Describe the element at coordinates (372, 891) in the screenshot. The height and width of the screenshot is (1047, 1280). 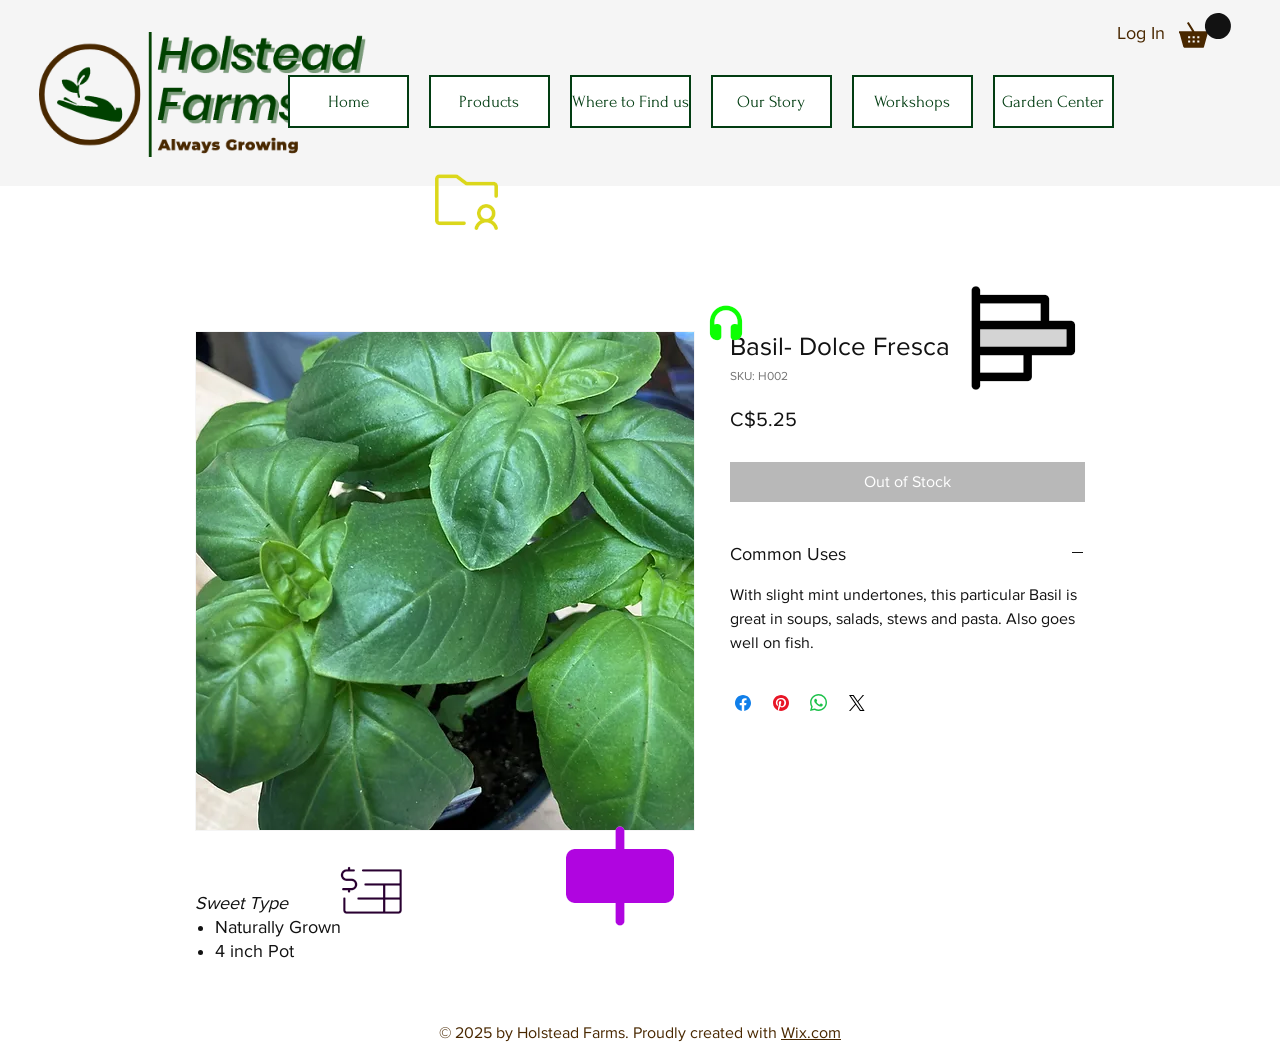
I see `view invoice details` at that location.